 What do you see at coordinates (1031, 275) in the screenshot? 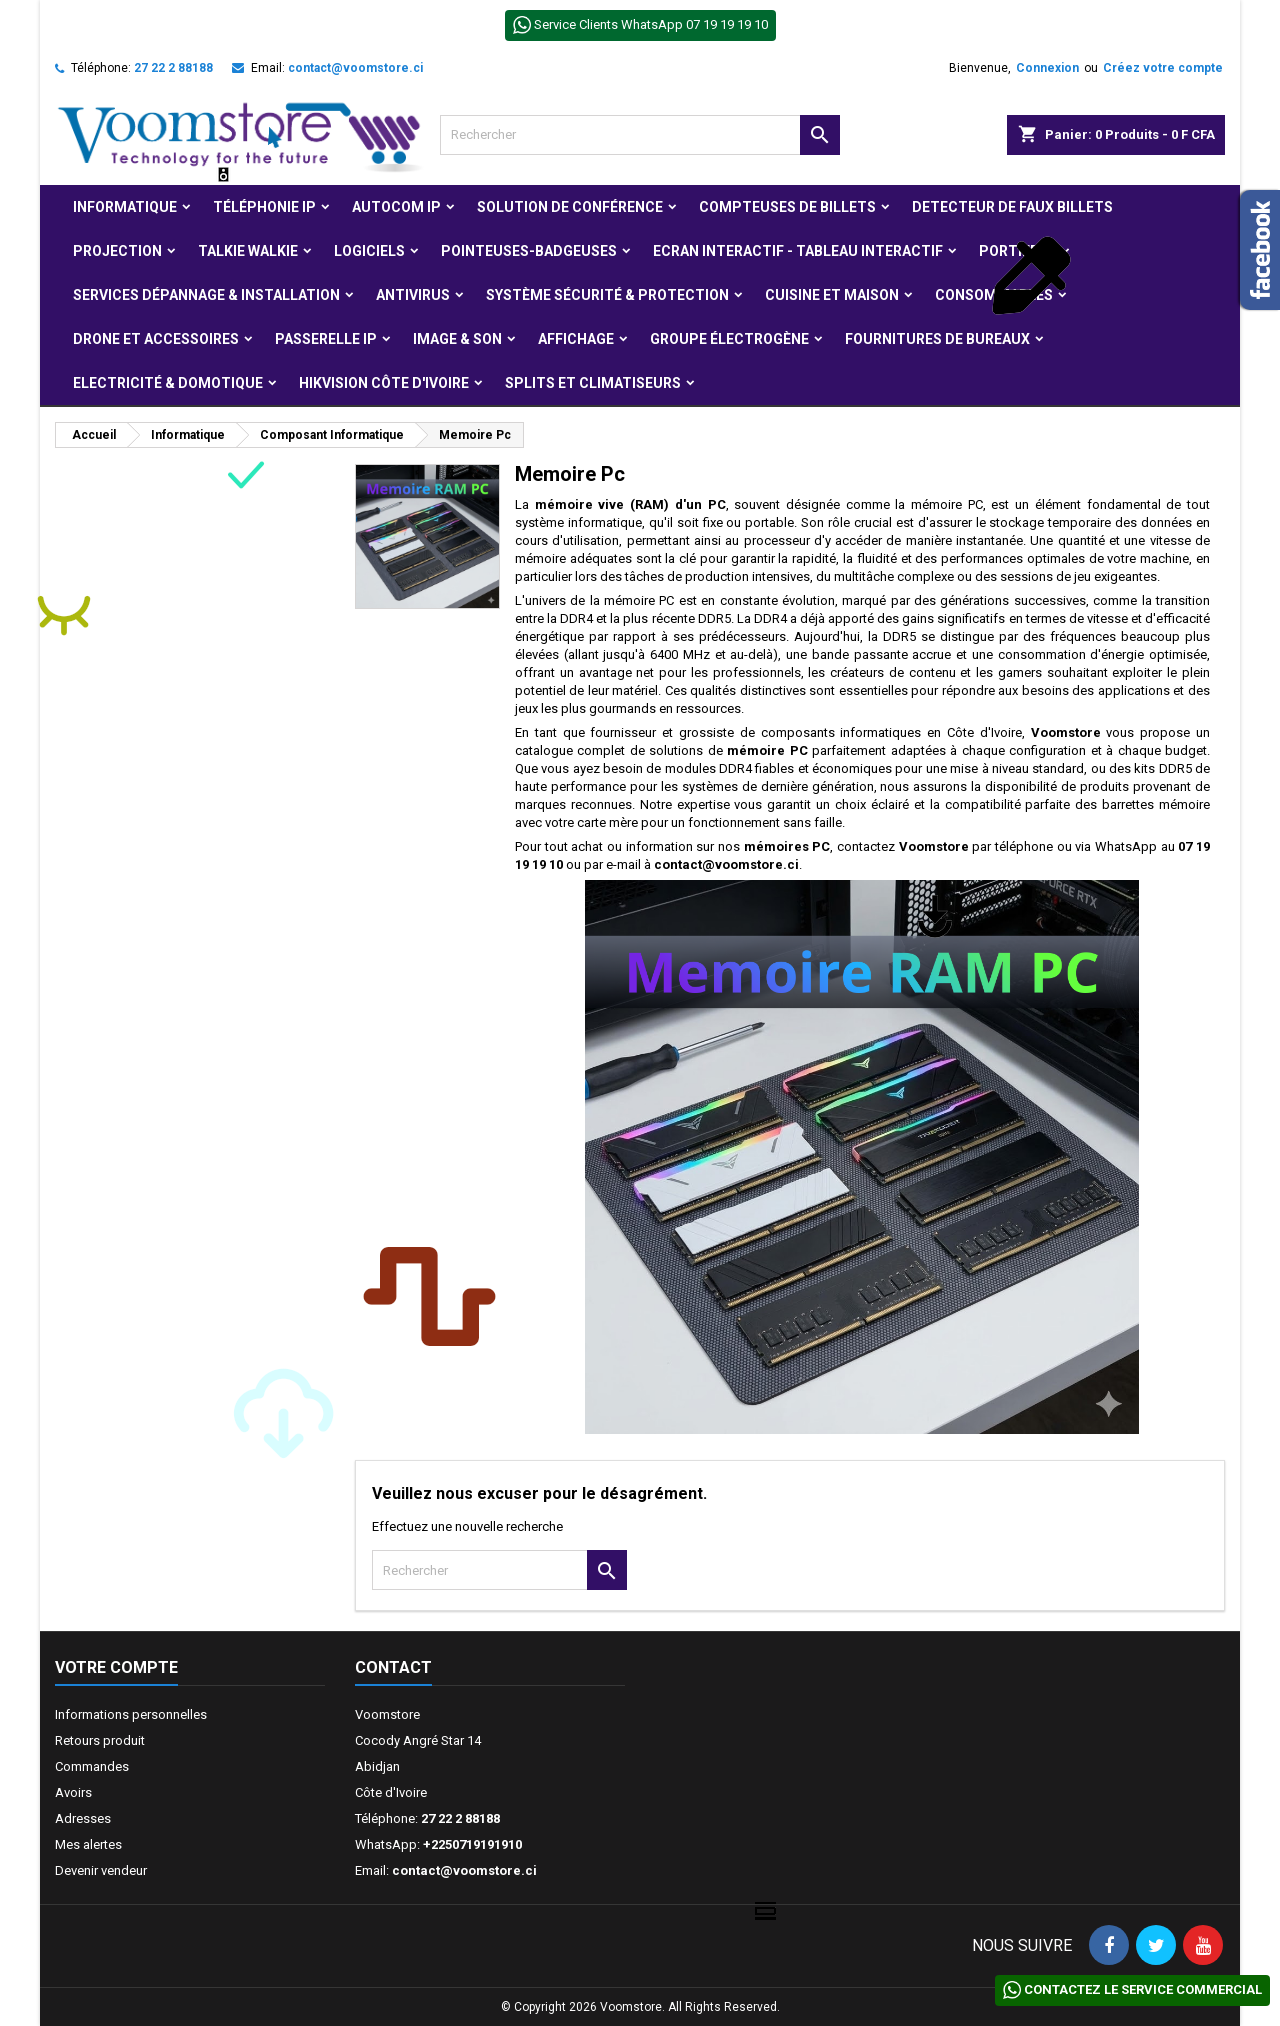
I see `select a color from the canvas` at bounding box center [1031, 275].